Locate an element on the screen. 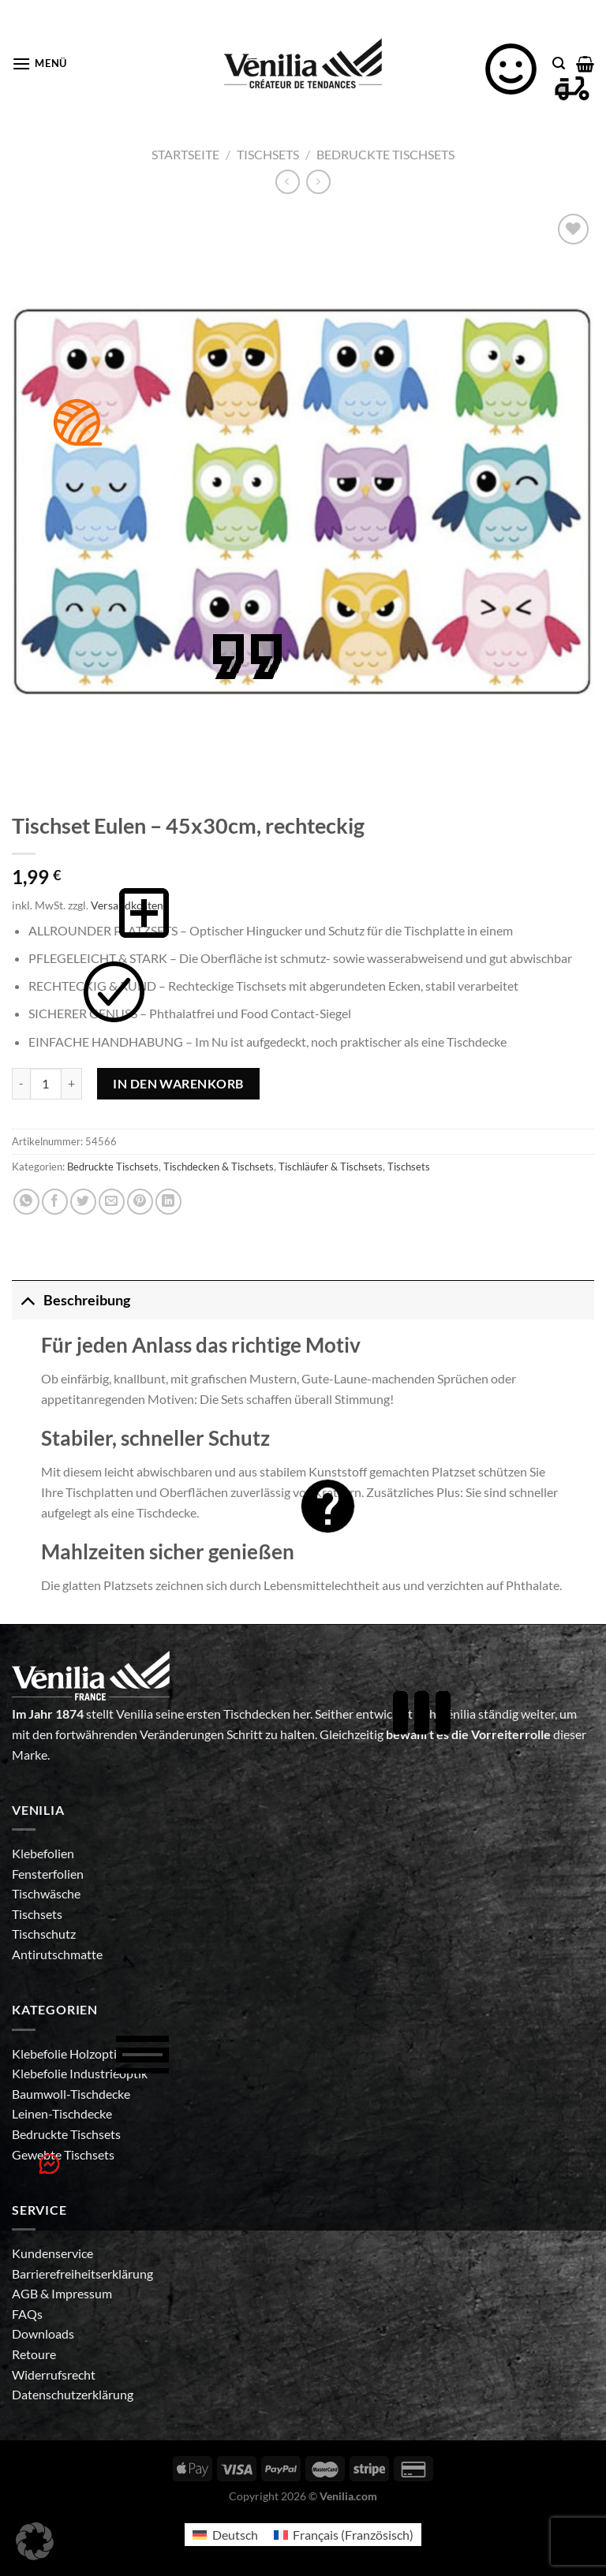 This screenshot has width=606, height=2576. add a new item or entry is located at coordinates (144, 913).